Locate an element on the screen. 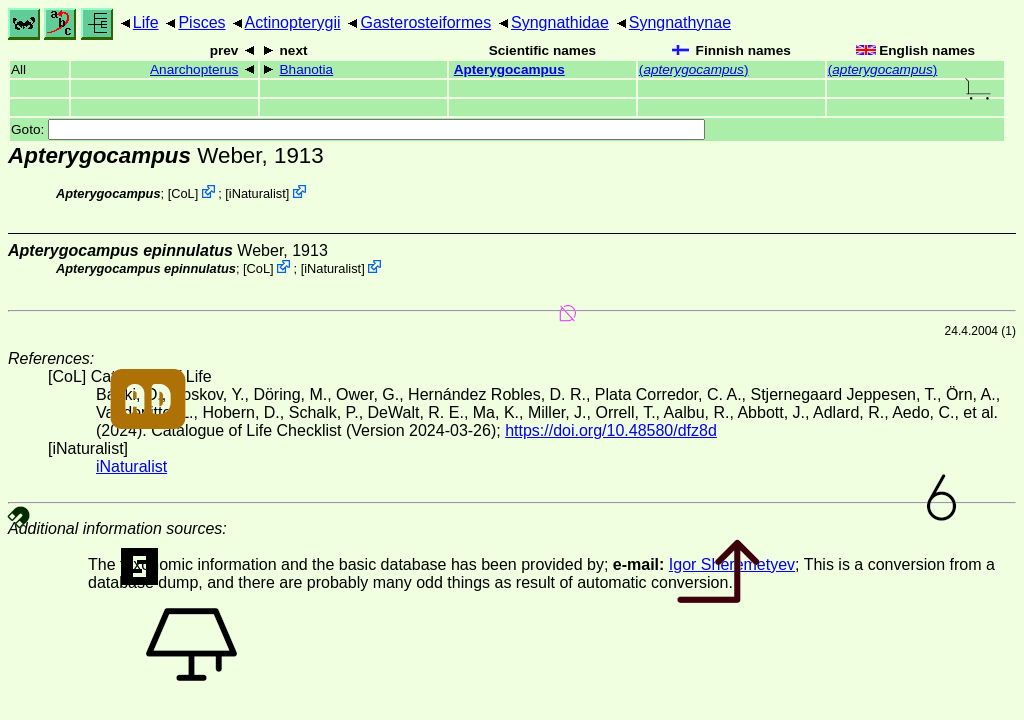 The width and height of the screenshot is (1024, 720). turn right then continue forward is located at coordinates (721, 574).